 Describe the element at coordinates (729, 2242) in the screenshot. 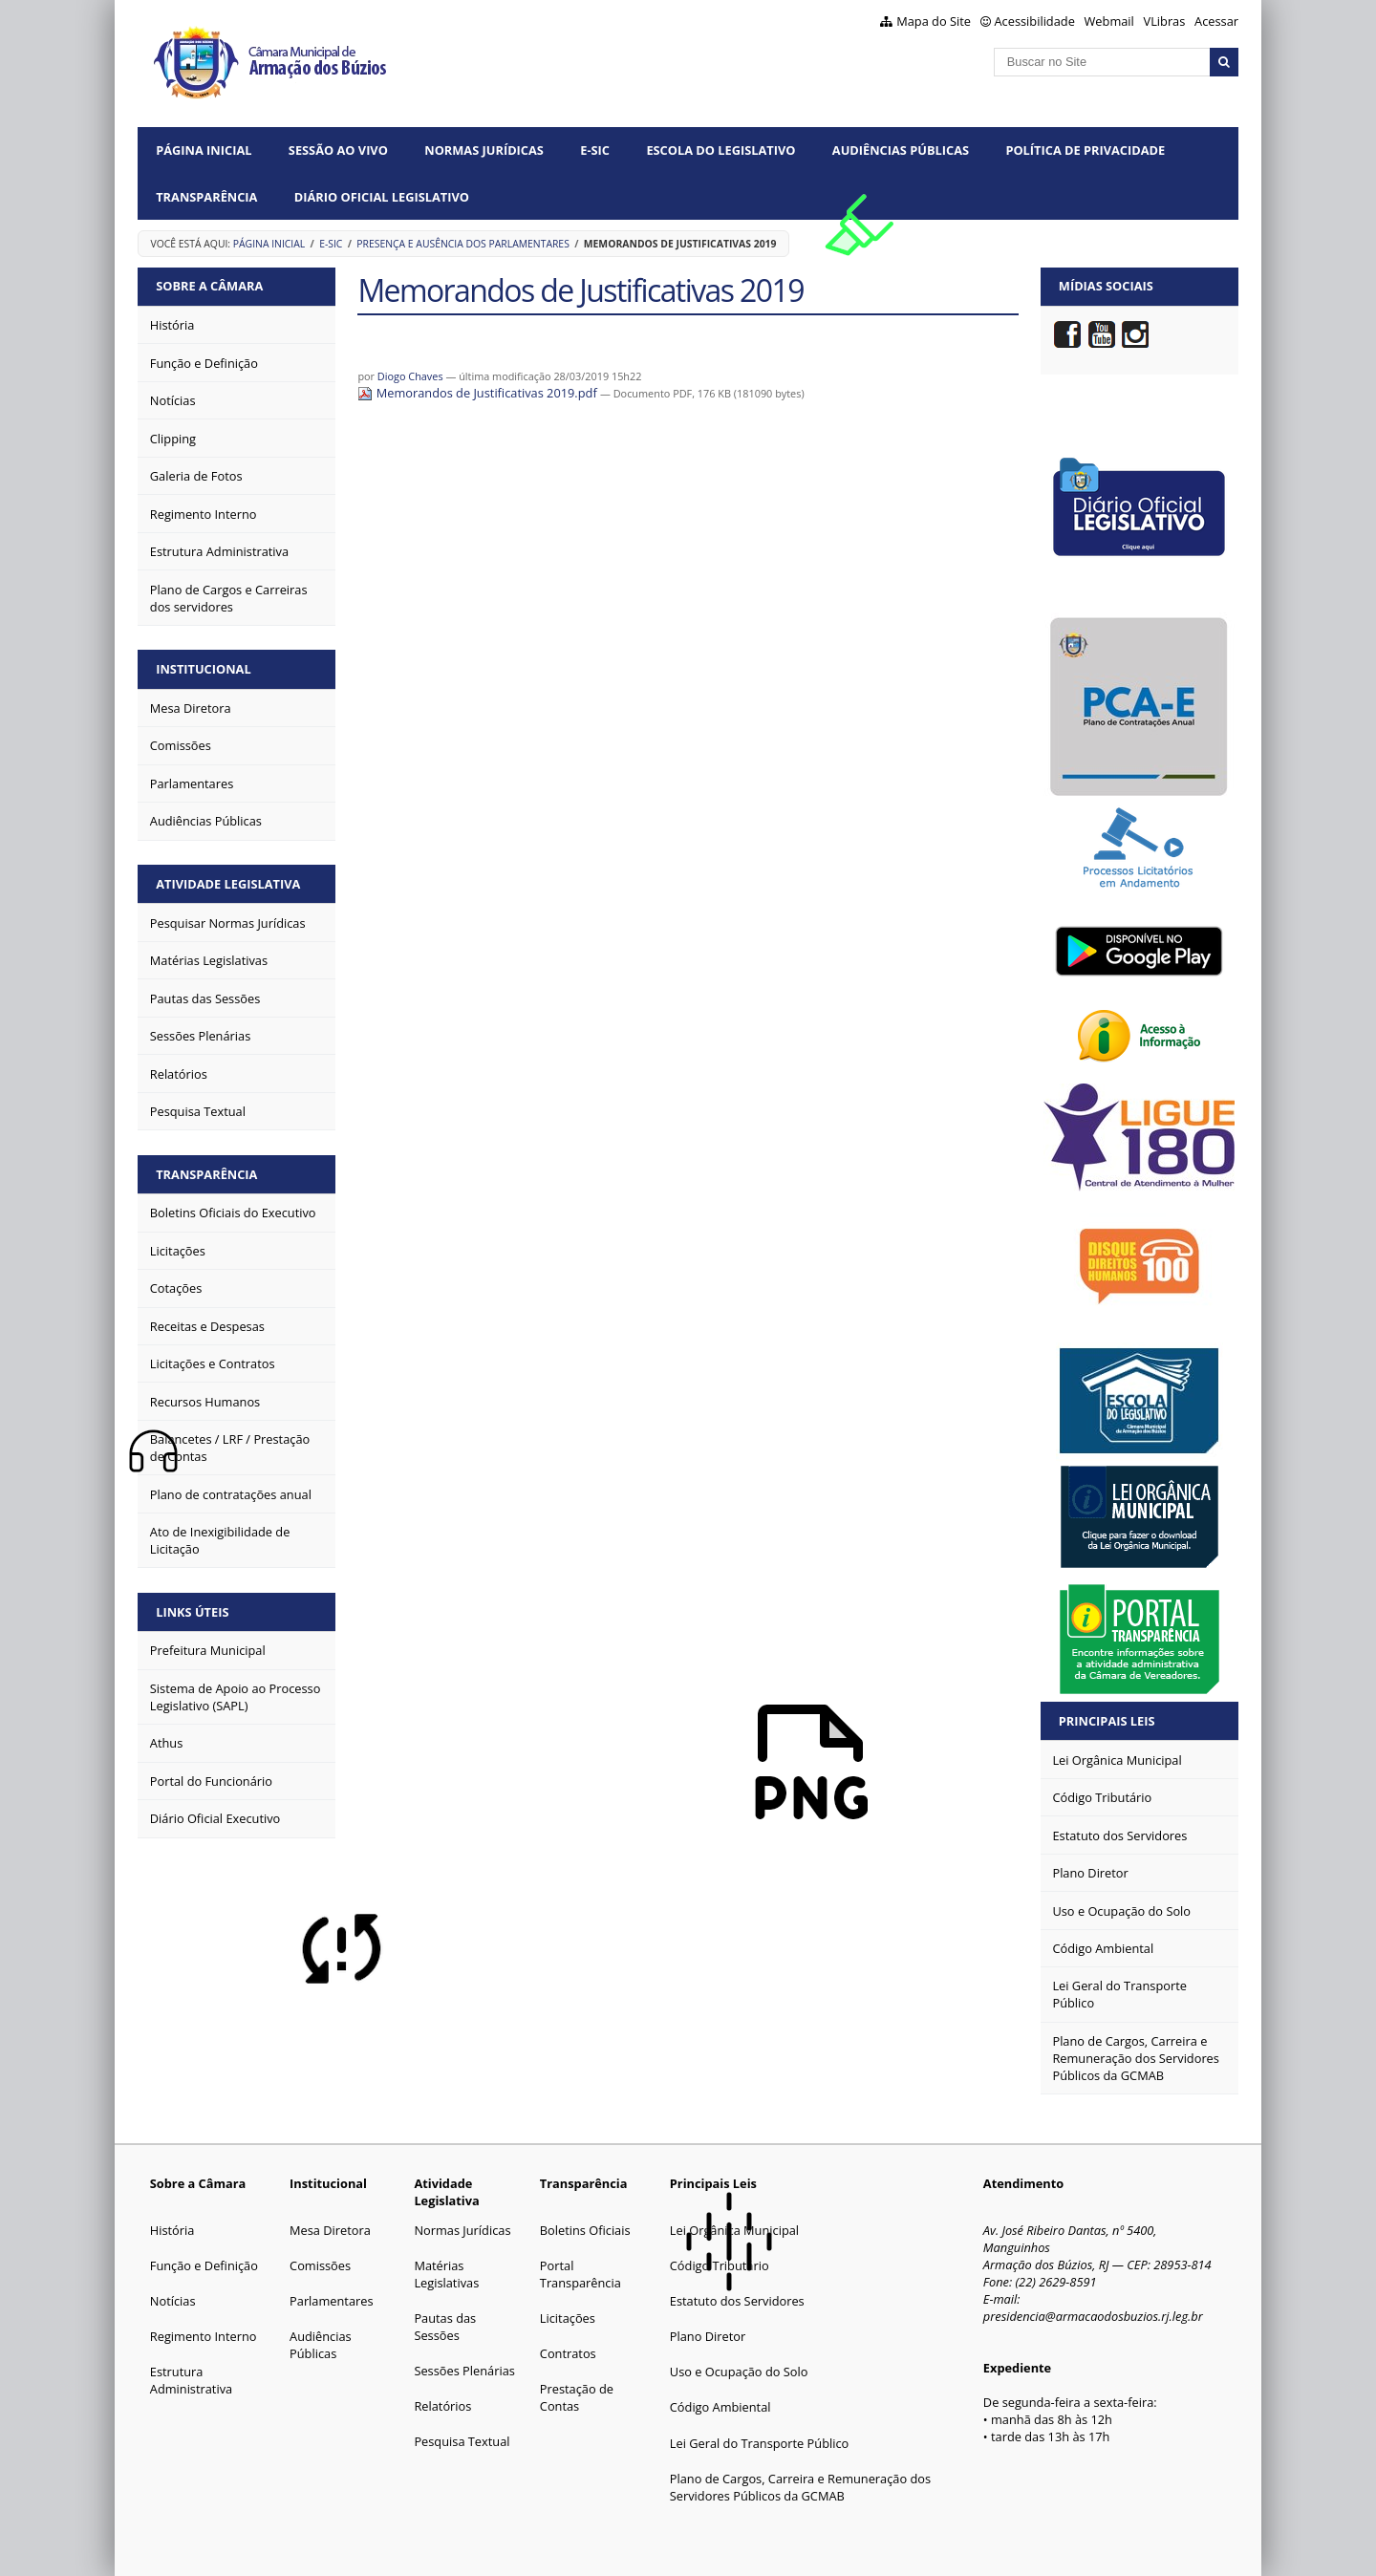

I see `open google podcasts` at that location.